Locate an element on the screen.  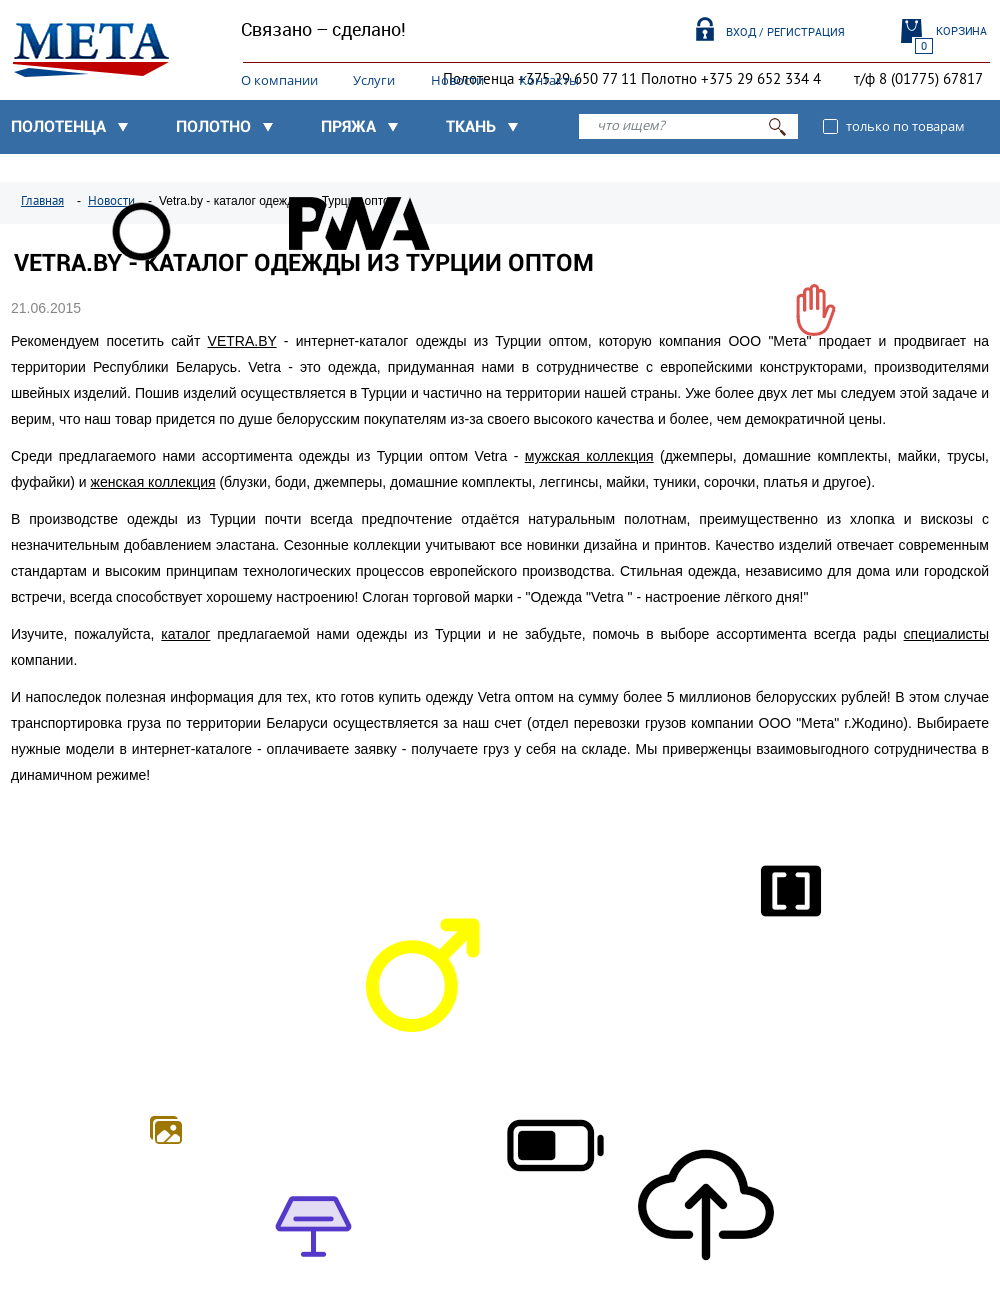
indicates battery at 50% charge level is located at coordinates (555, 1145).